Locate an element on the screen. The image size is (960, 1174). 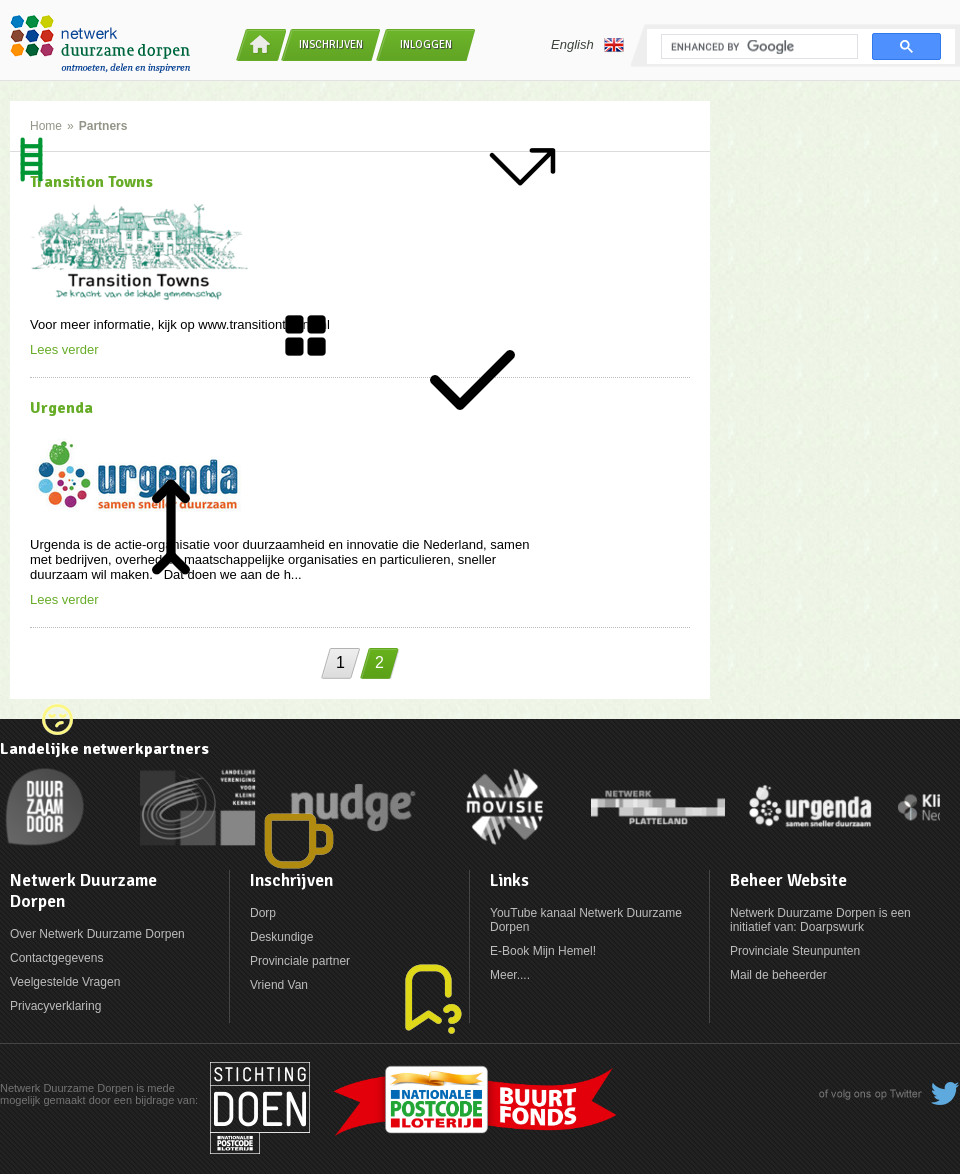
confirm or submit an action is located at coordinates (470, 380).